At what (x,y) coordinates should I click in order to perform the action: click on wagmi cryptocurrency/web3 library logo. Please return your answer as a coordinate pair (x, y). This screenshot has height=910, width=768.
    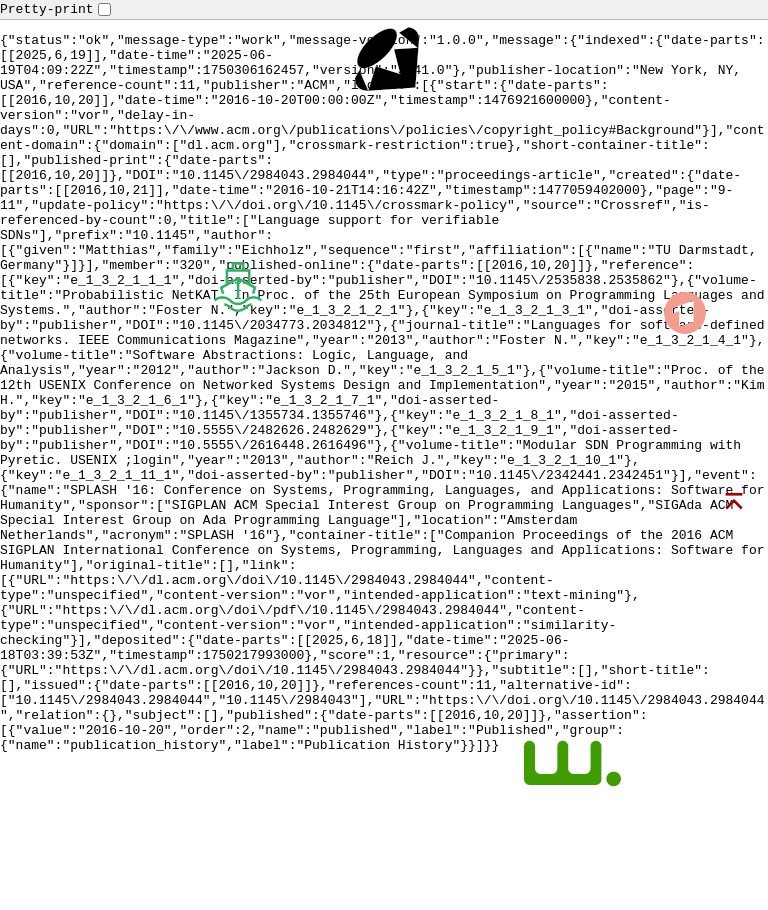
    Looking at the image, I should click on (572, 763).